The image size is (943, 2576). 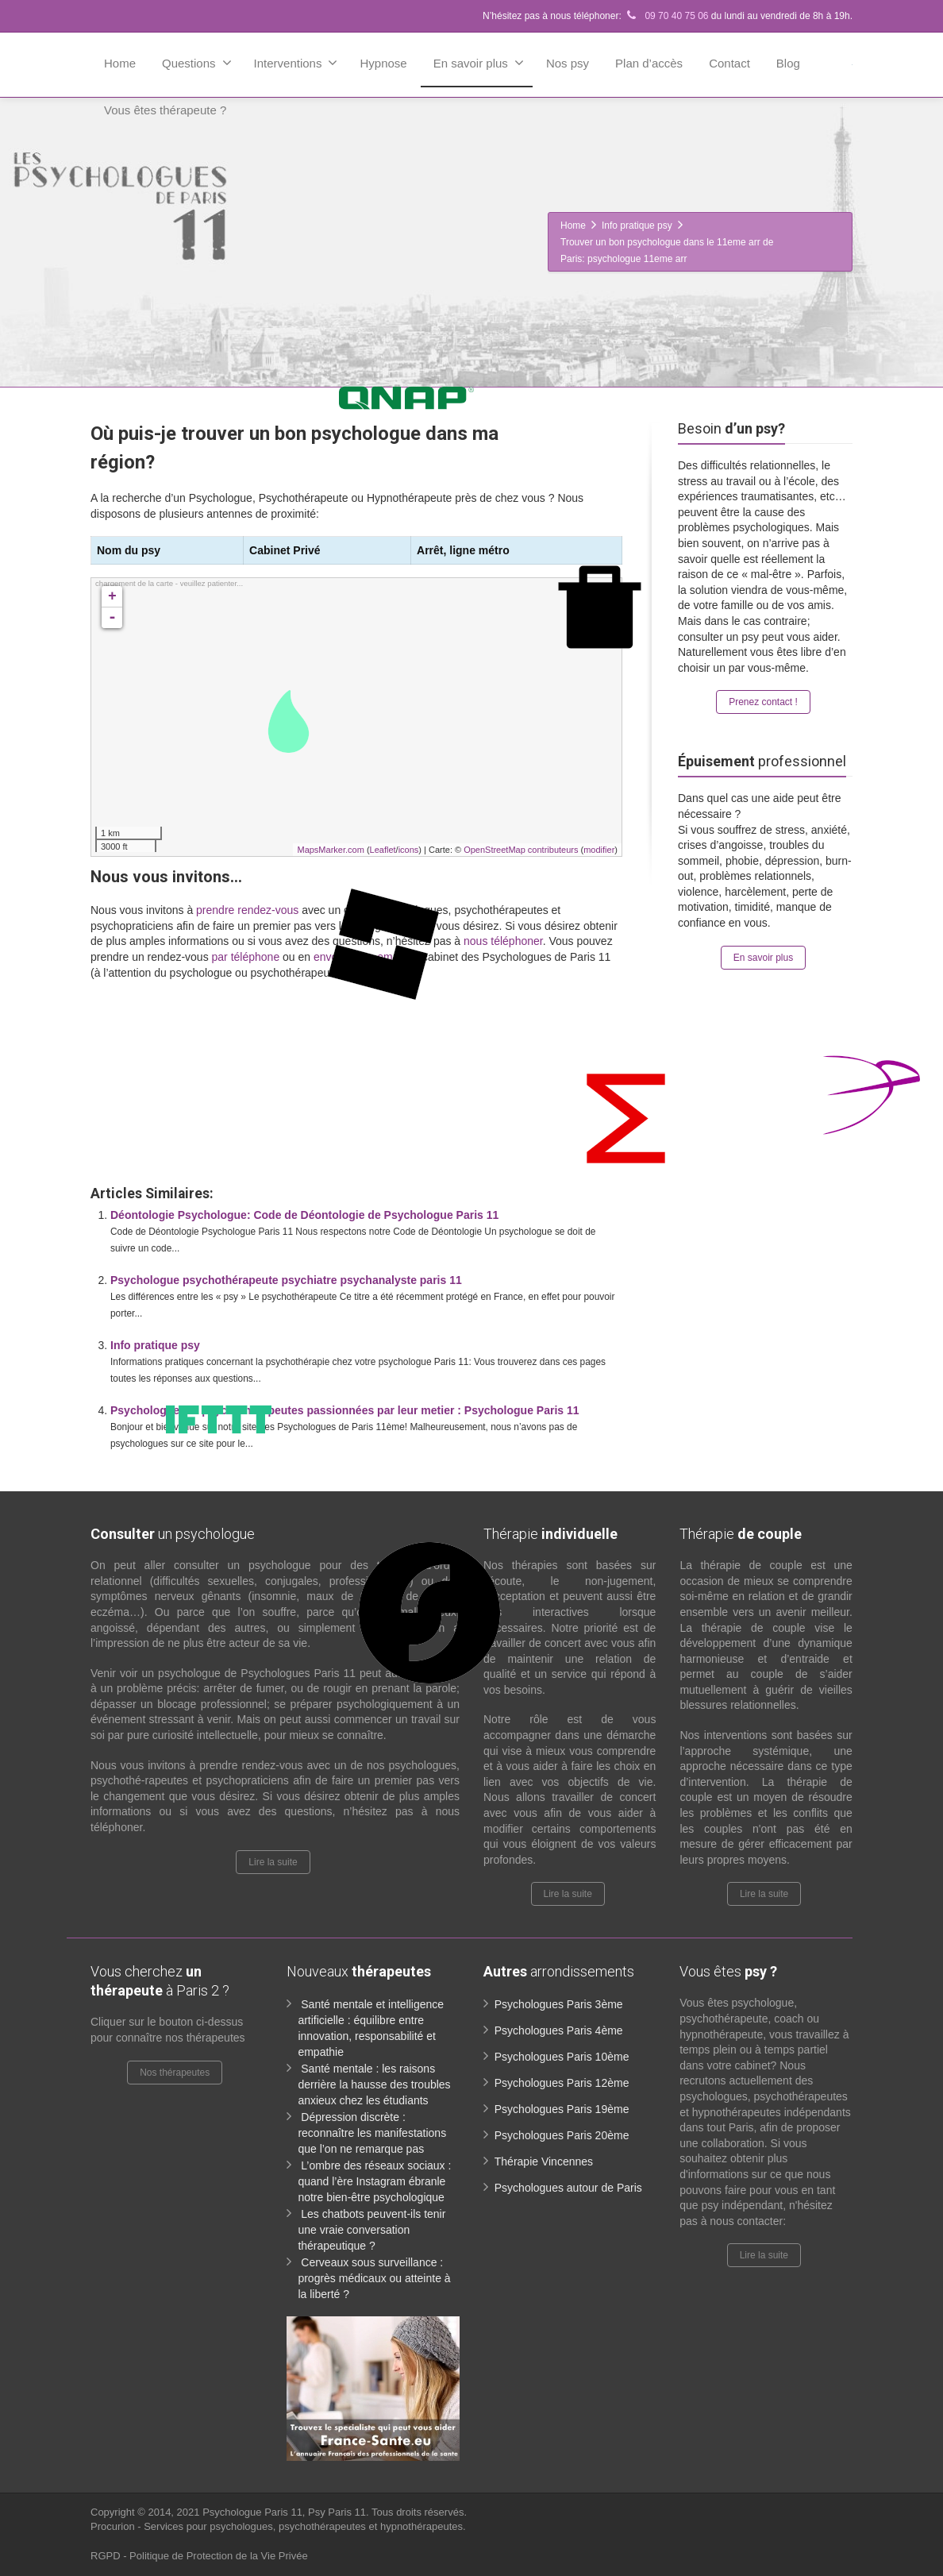 I want to click on insert a mathematical sum or formula, so click(x=625, y=1118).